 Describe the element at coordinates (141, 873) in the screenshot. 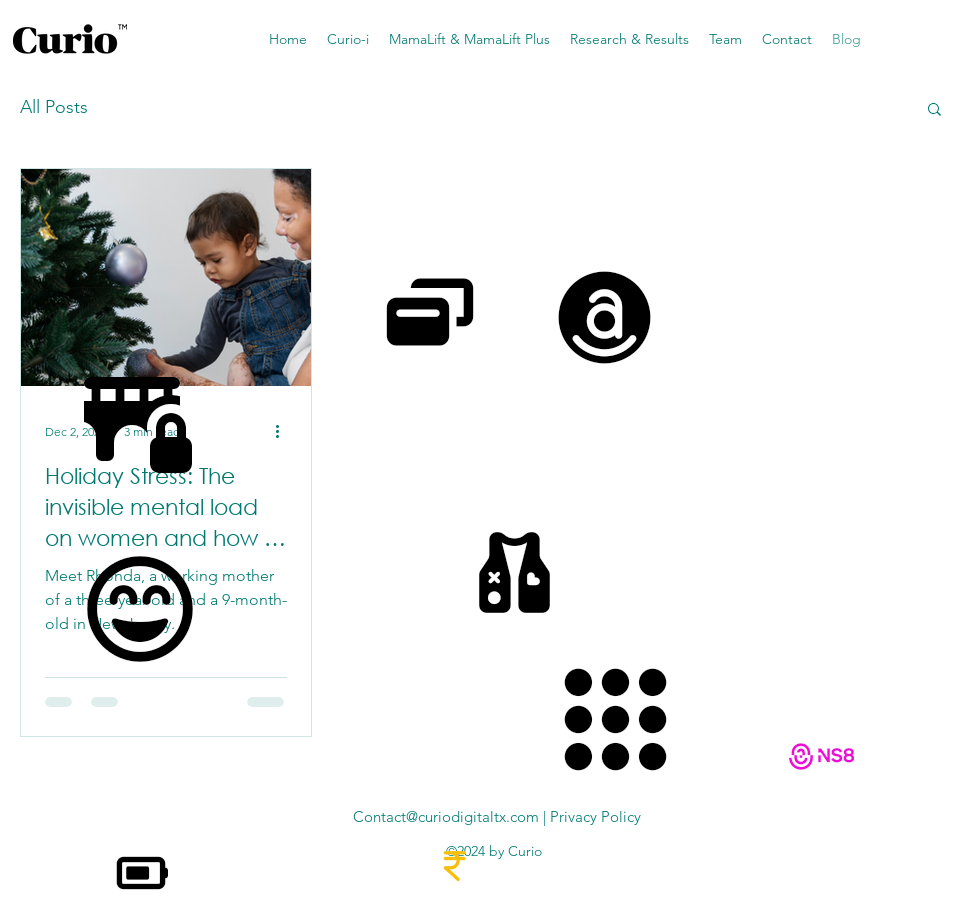

I see `indicates battery level at 75%` at that location.